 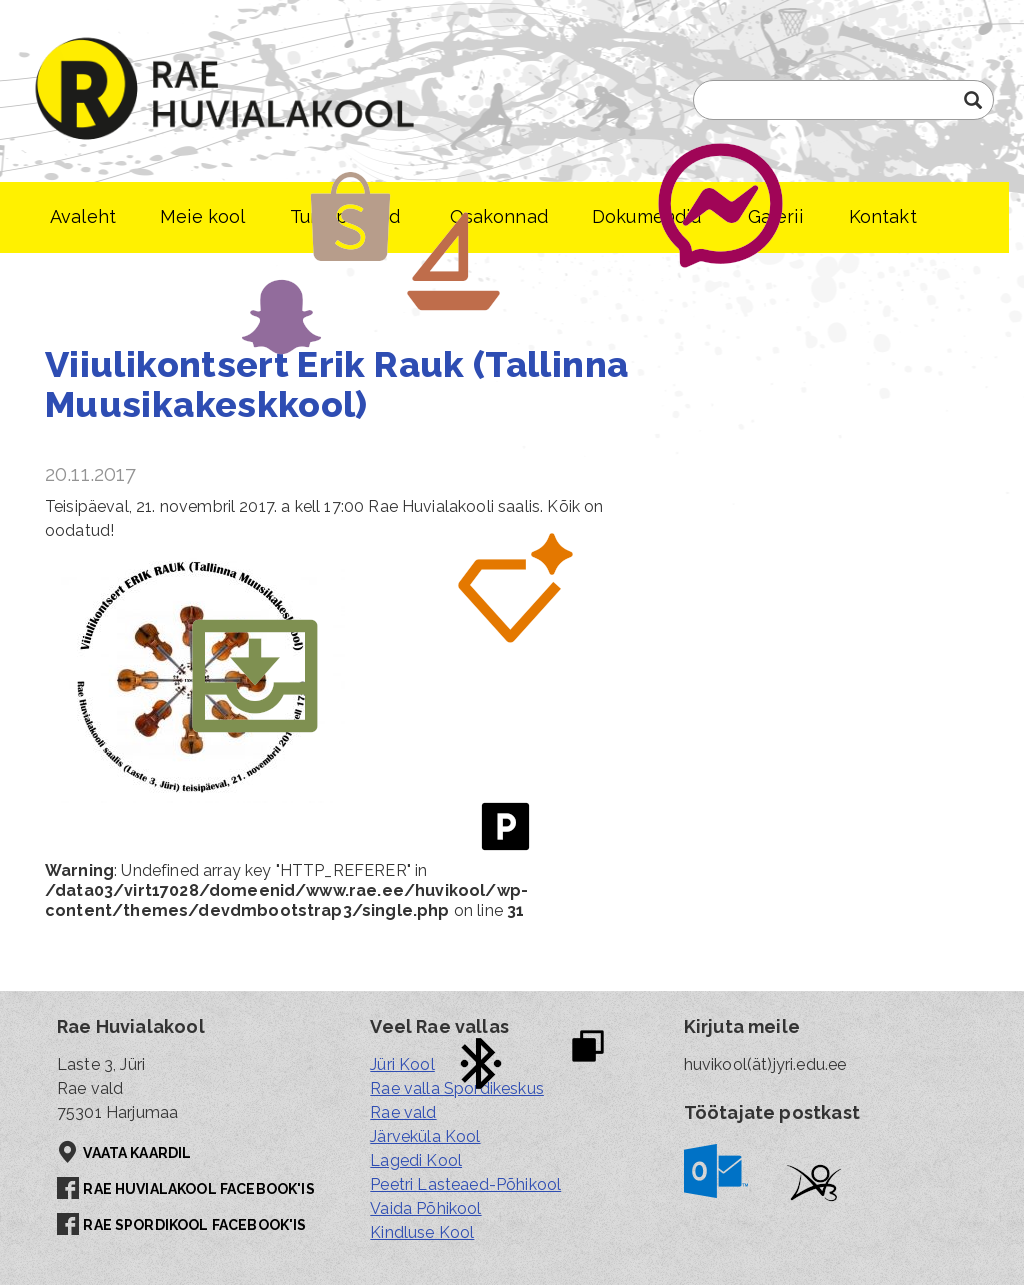 I want to click on indicates a parking location or facility, so click(x=505, y=826).